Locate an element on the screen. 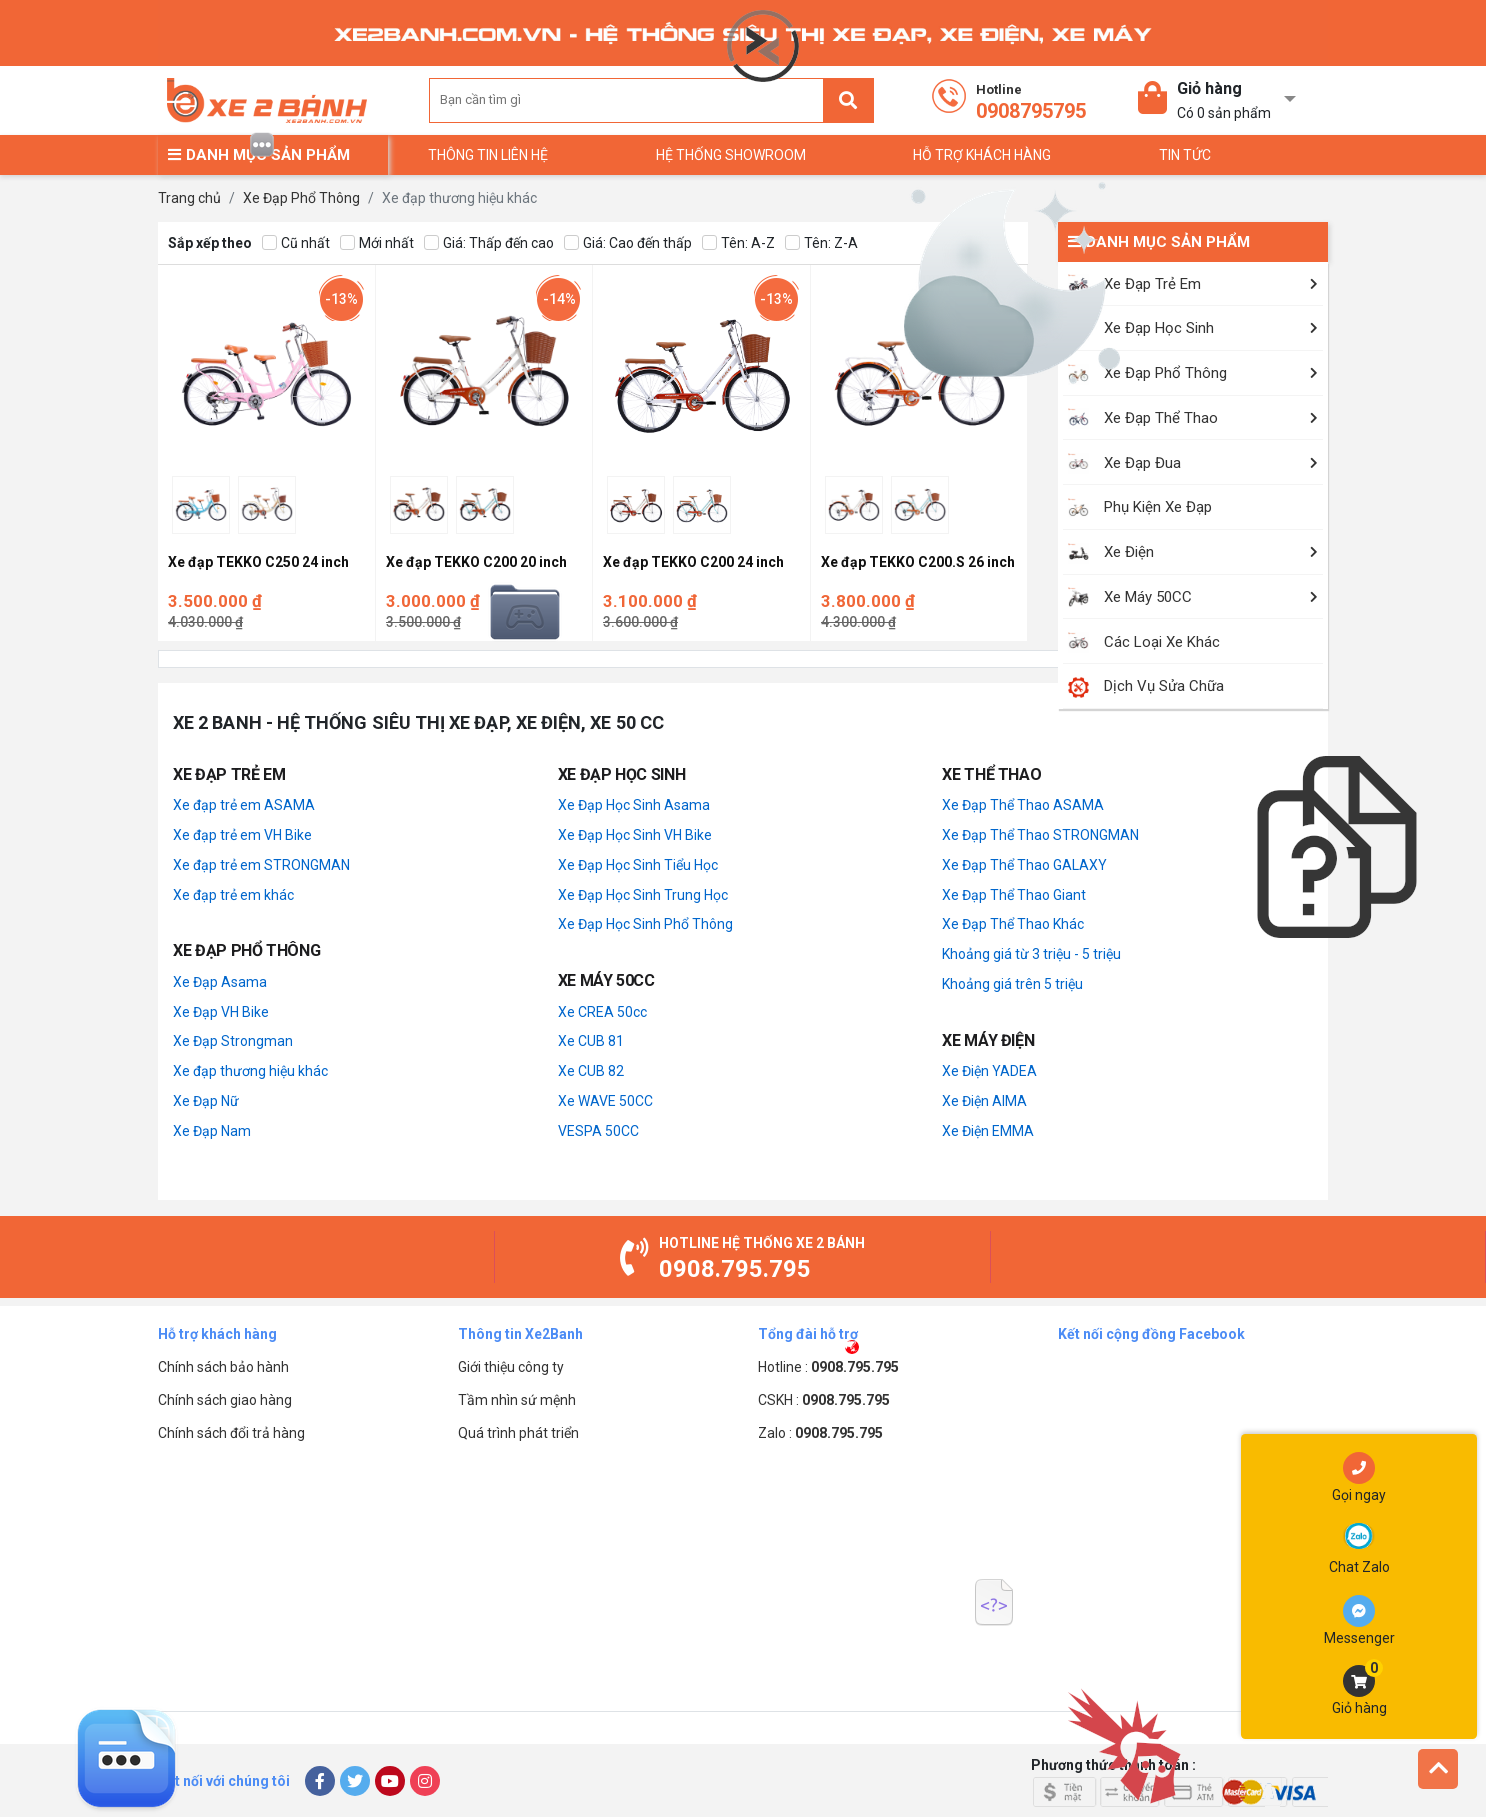 Image resolution: width=1486 pixels, height=1817 pixels. indicates partly cloudy conditions at night is located at coordinates (1012, 283).